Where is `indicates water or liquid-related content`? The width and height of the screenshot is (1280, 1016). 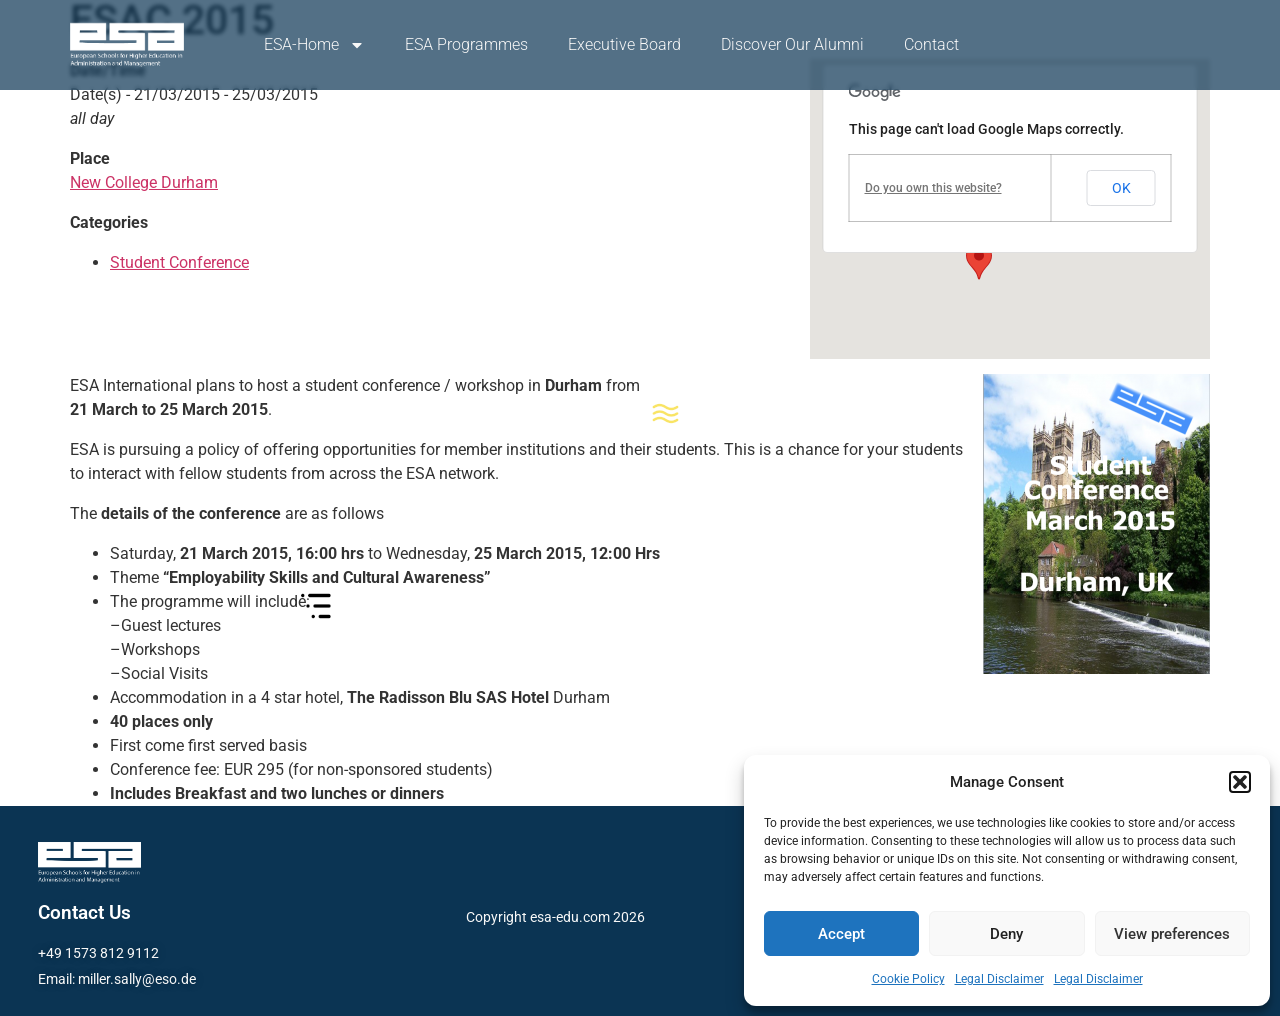 indicates water or liquid-related content is located at coordinates (665, 413).